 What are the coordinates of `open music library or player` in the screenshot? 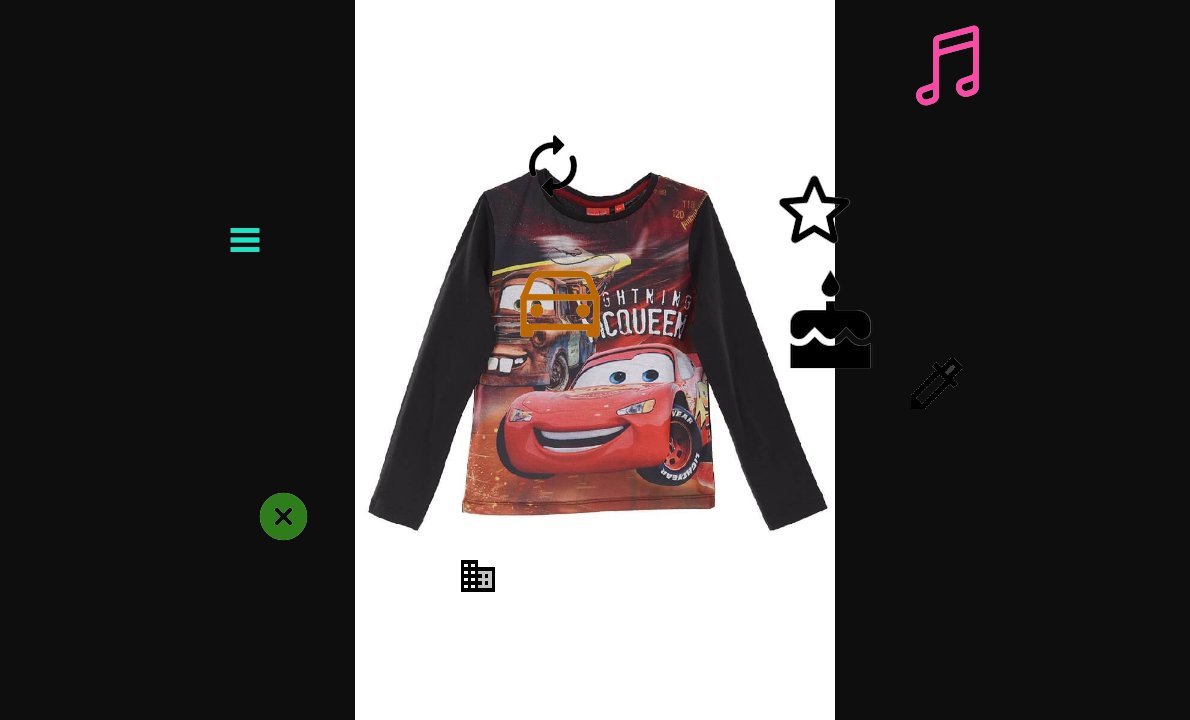 It's located at (947, 65).